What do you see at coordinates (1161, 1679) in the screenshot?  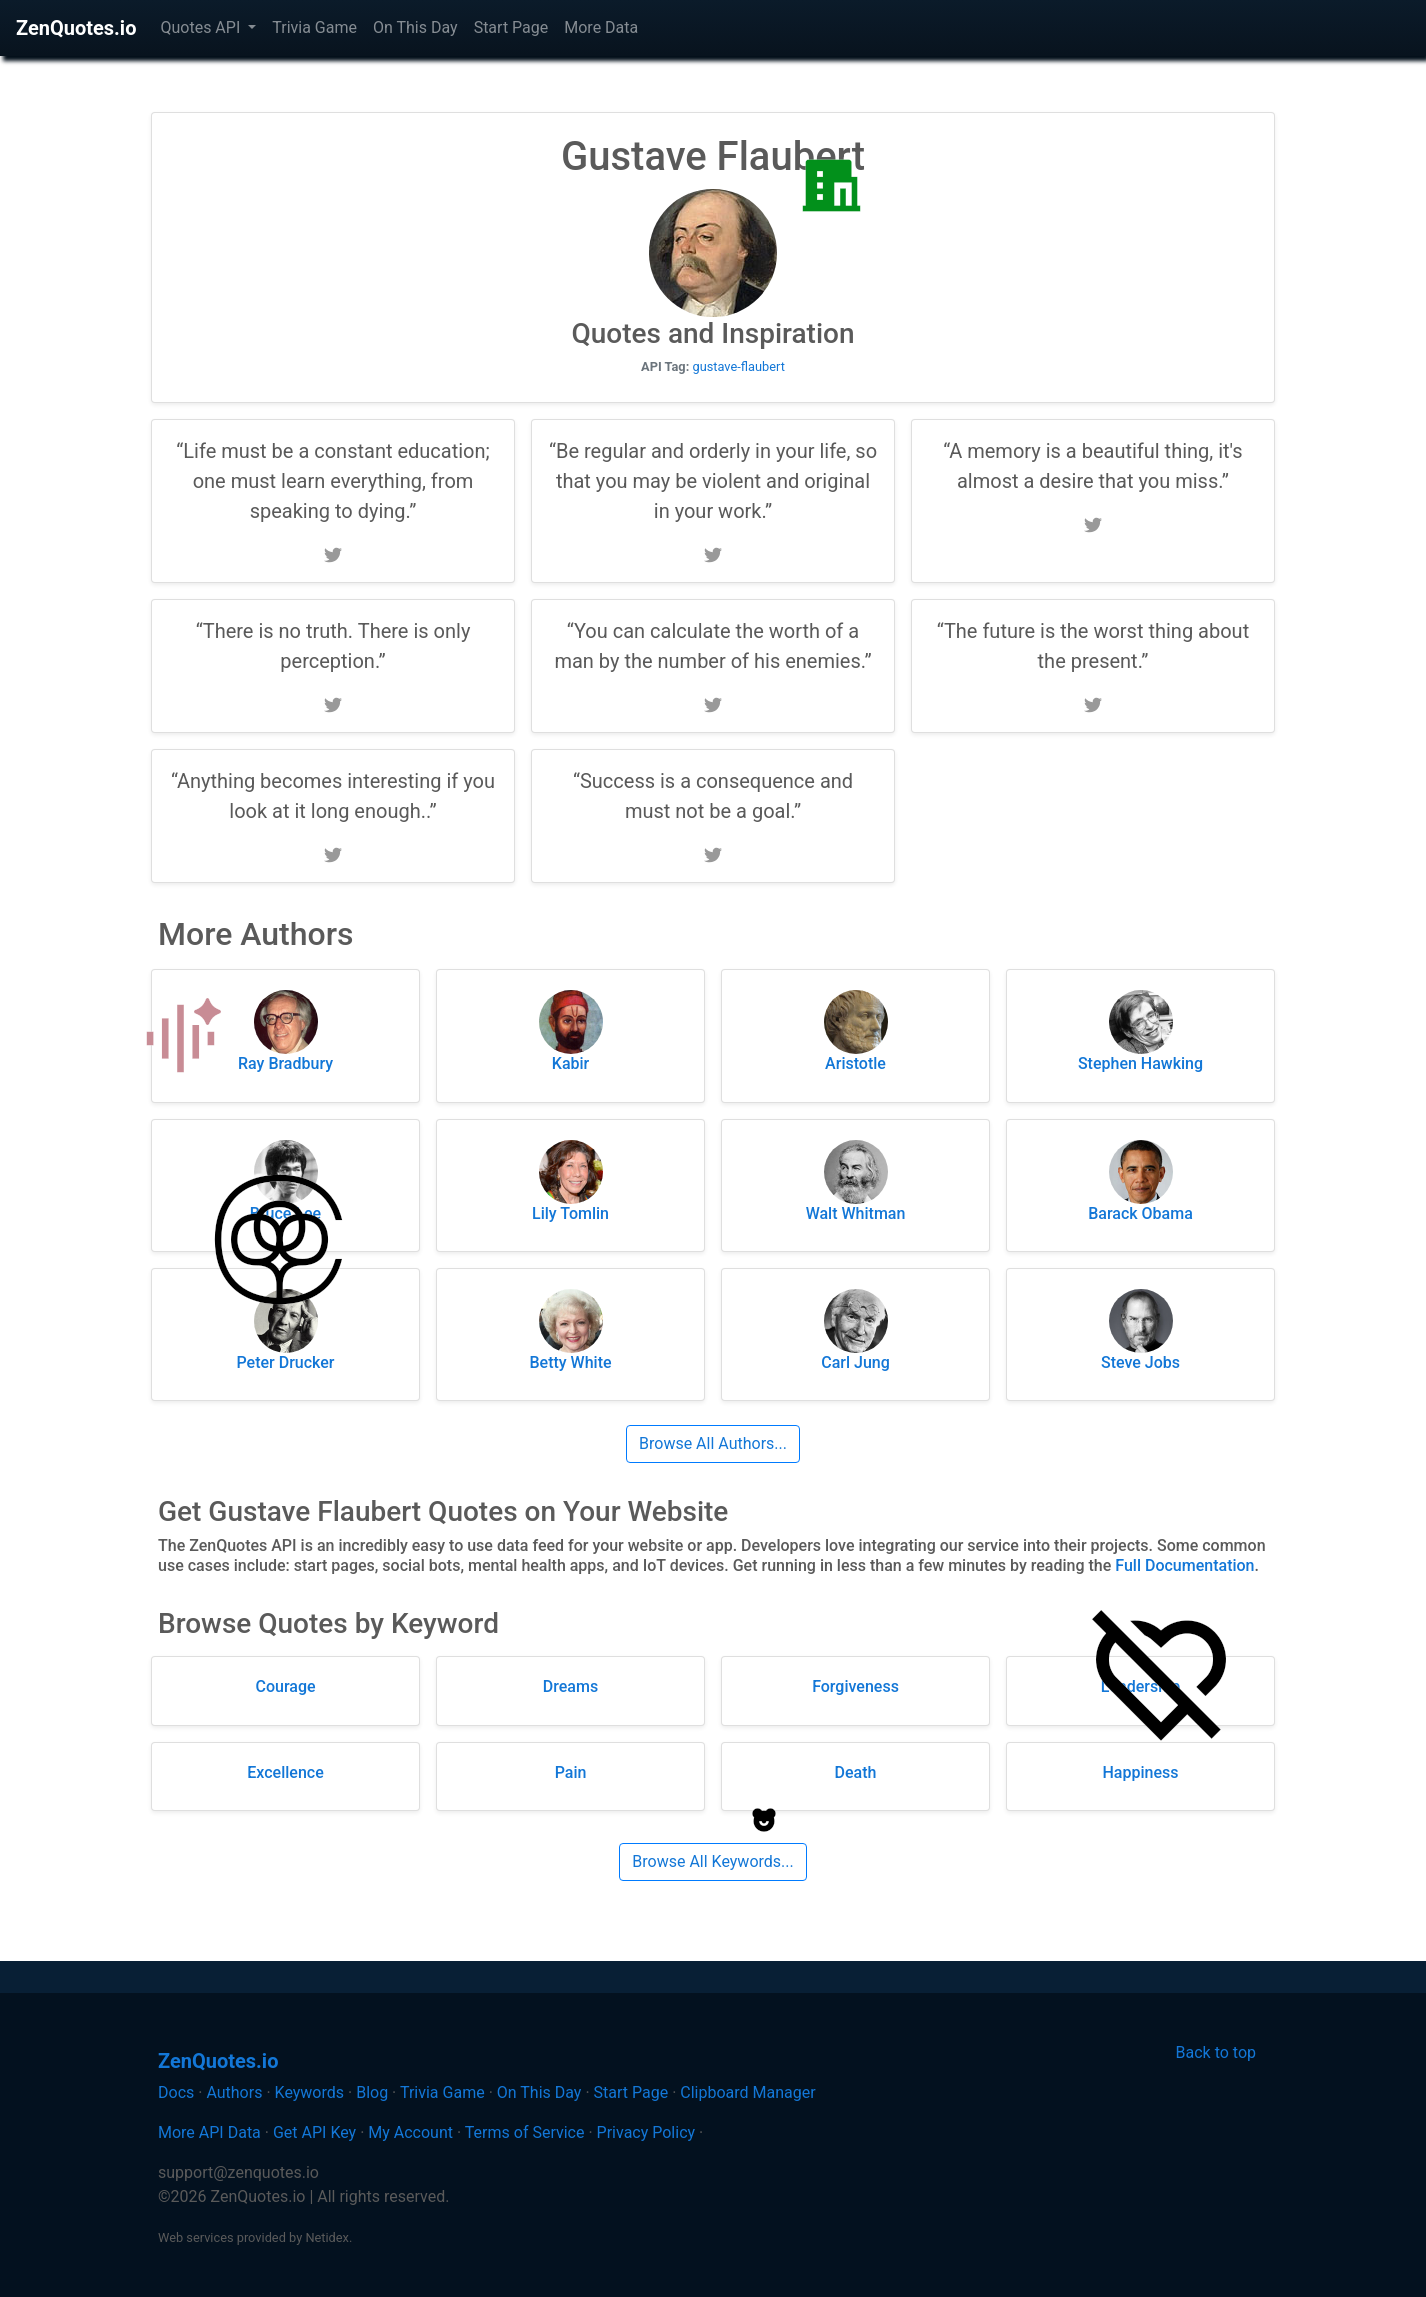 I see `dislike or remove from favorites` at bounding box center [1161, 1679].